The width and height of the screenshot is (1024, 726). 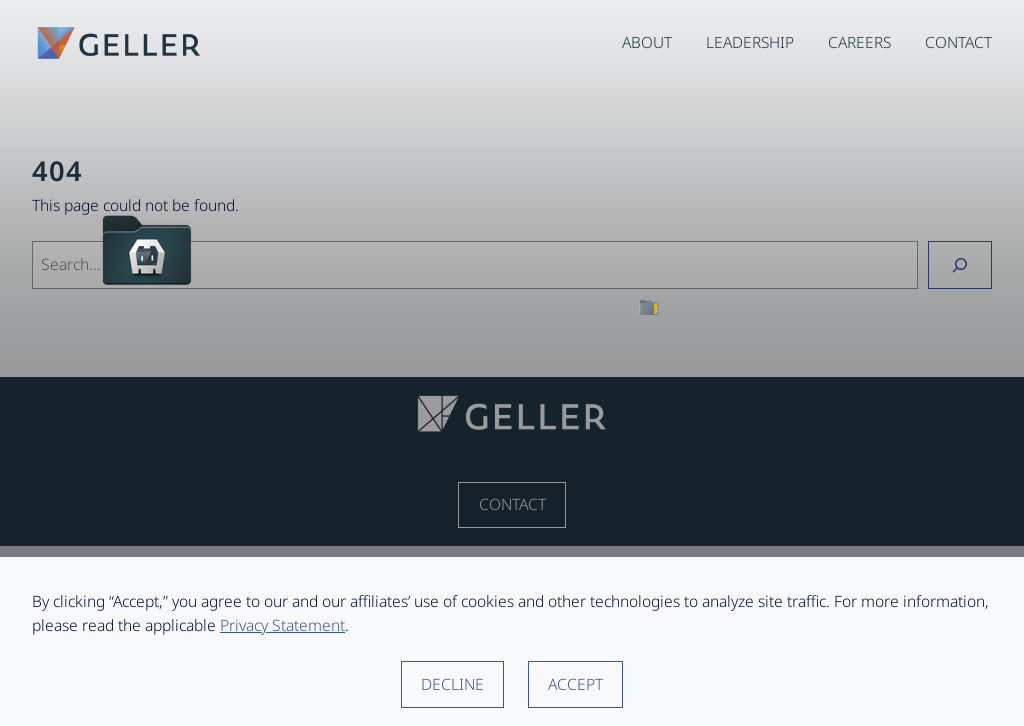 What do you see at coordinates (146, 252) in the screenshot?
I see `open cordova project folder` at bounding box center [146, 252].